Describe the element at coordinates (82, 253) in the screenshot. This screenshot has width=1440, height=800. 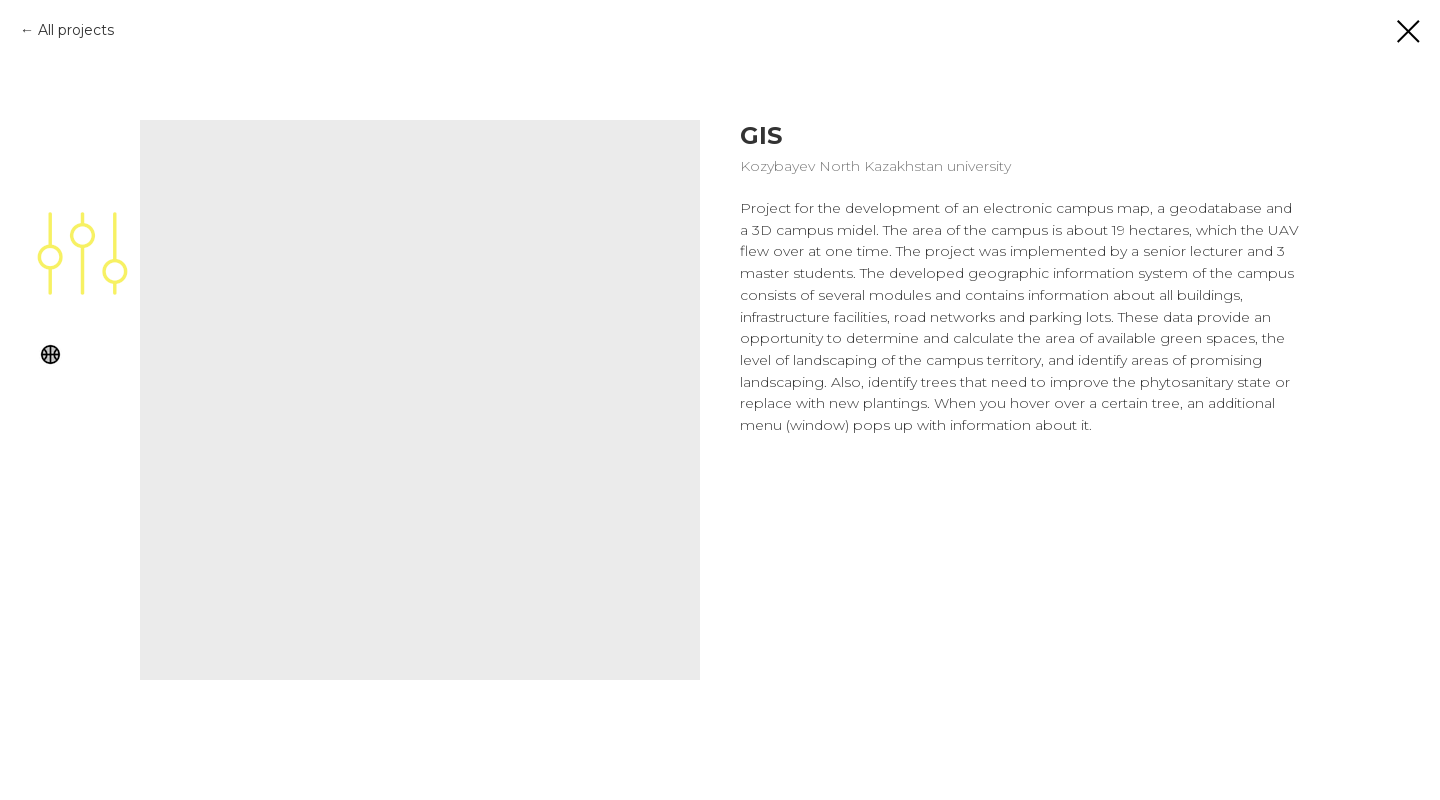
I see `adjust settings or preferences` at that location.